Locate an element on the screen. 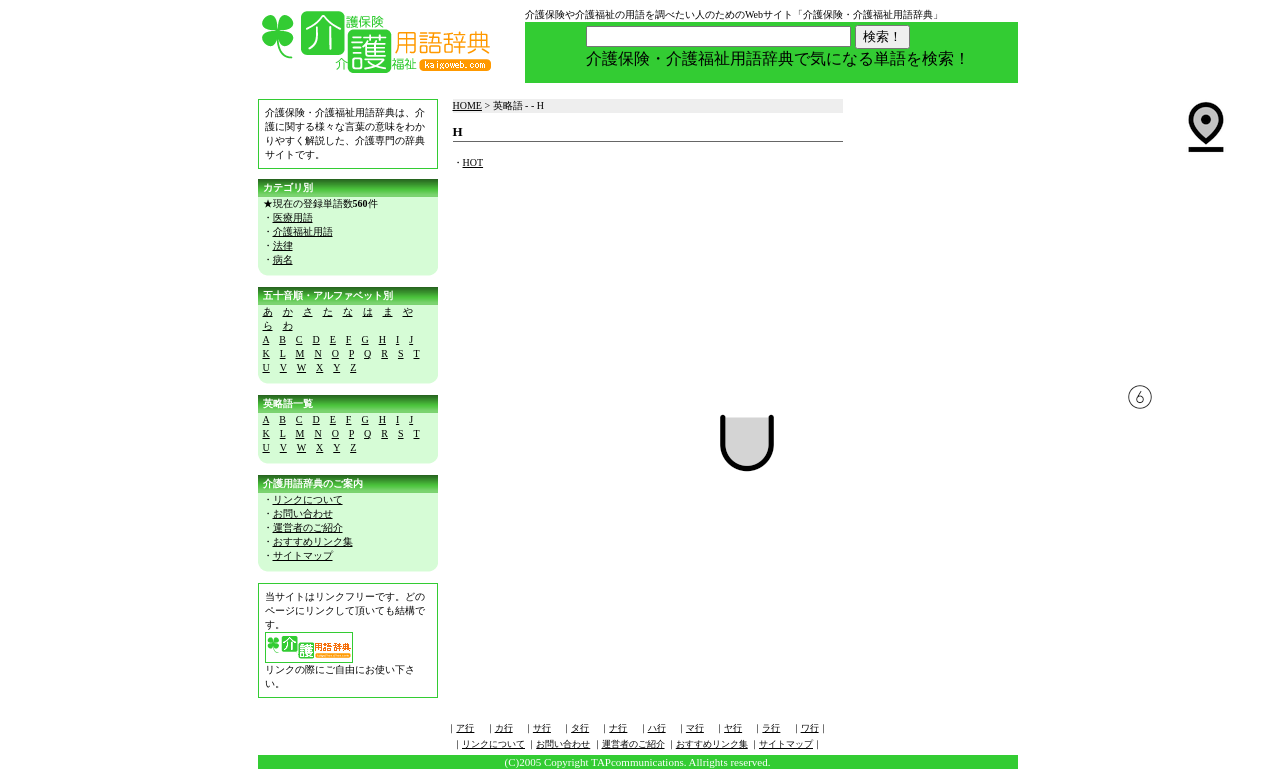  indicates step 6 in a multi-step process is located at coordinates (1140, 397).